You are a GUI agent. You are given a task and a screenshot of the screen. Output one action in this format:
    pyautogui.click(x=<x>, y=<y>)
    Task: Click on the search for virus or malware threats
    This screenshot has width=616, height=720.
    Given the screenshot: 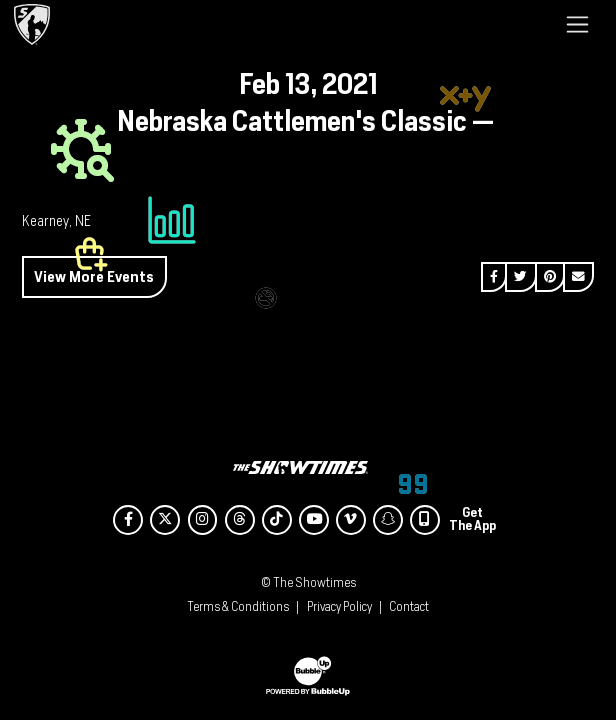 What is the action you would take?
    pyautogui.click(x=81, y=149)
    